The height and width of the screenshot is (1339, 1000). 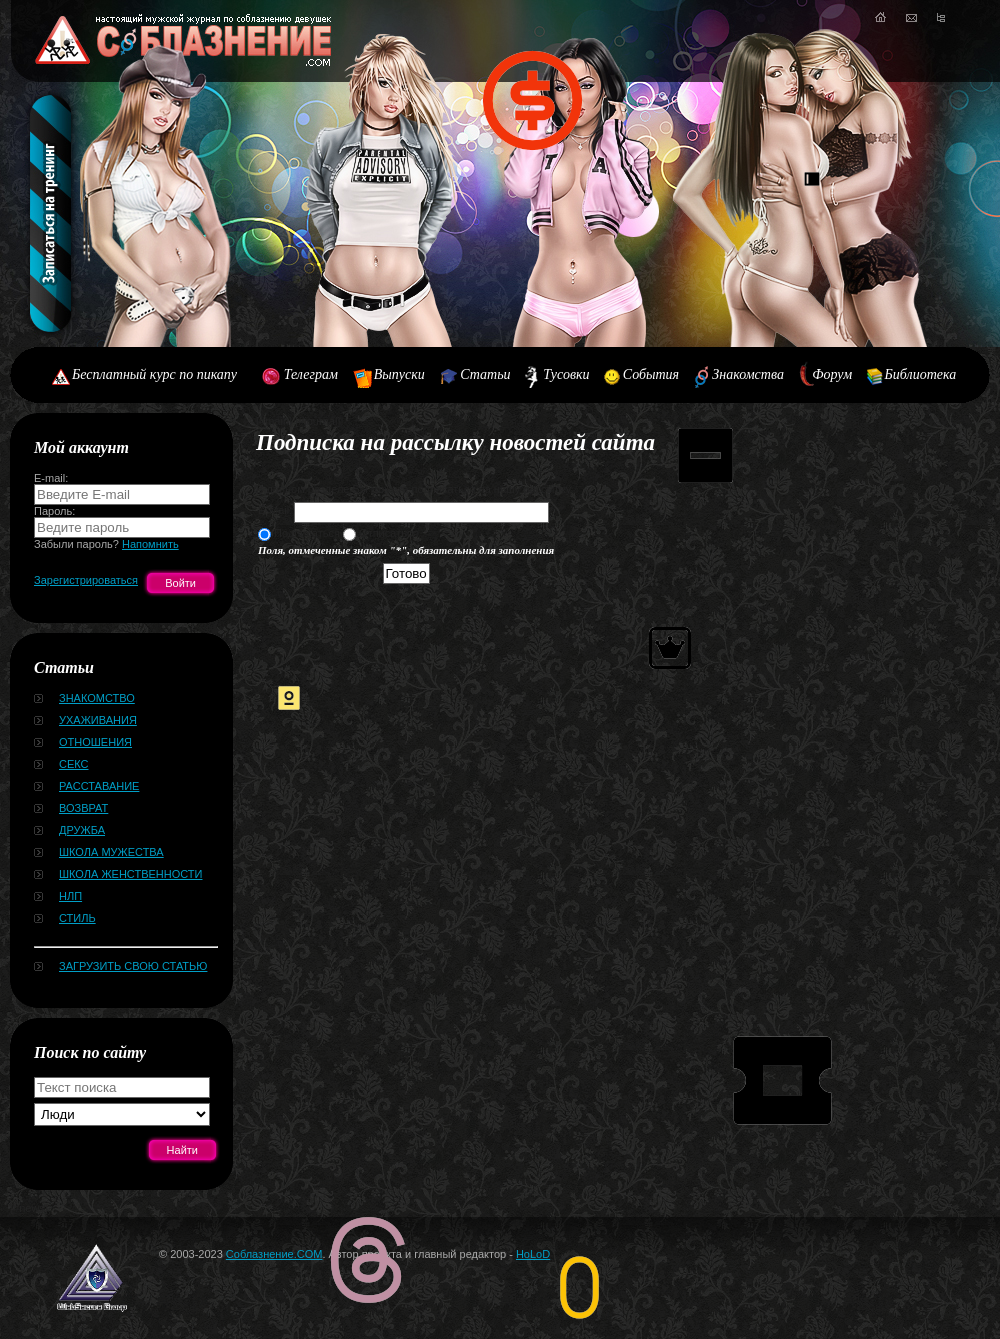 What do you see at coordinates (289, 698) in the screenshot?
I see `view passport or travel document` at bounding box center [289, 698].